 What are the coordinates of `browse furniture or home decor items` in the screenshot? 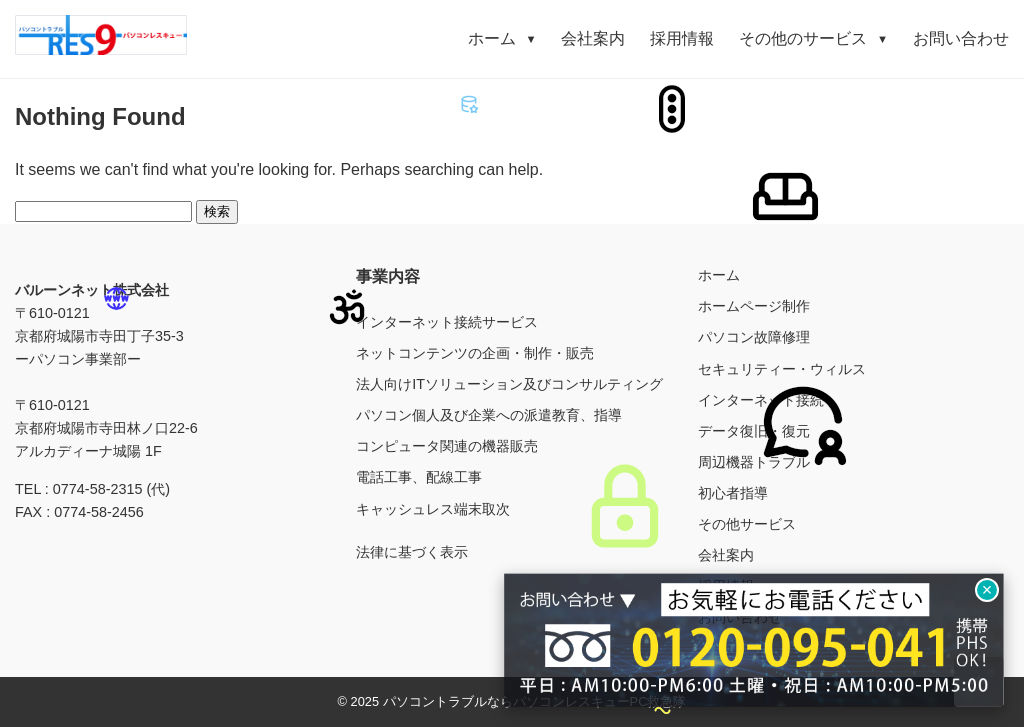 It's located at (785, 196).